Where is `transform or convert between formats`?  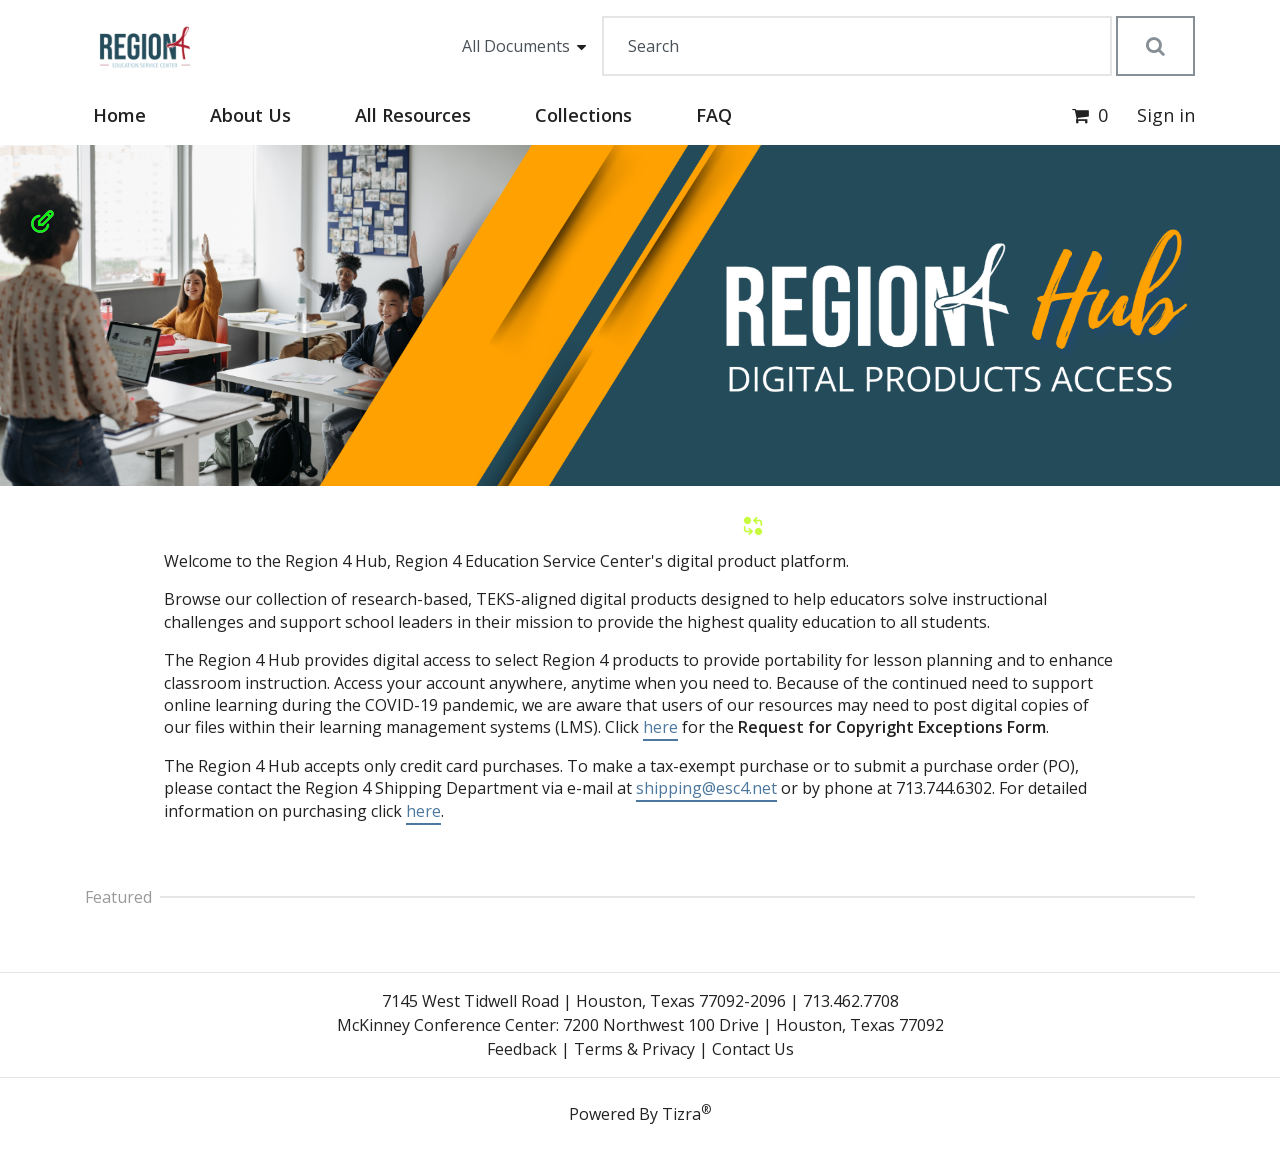
transform or convert between formats is located at coordinates (753, 526).